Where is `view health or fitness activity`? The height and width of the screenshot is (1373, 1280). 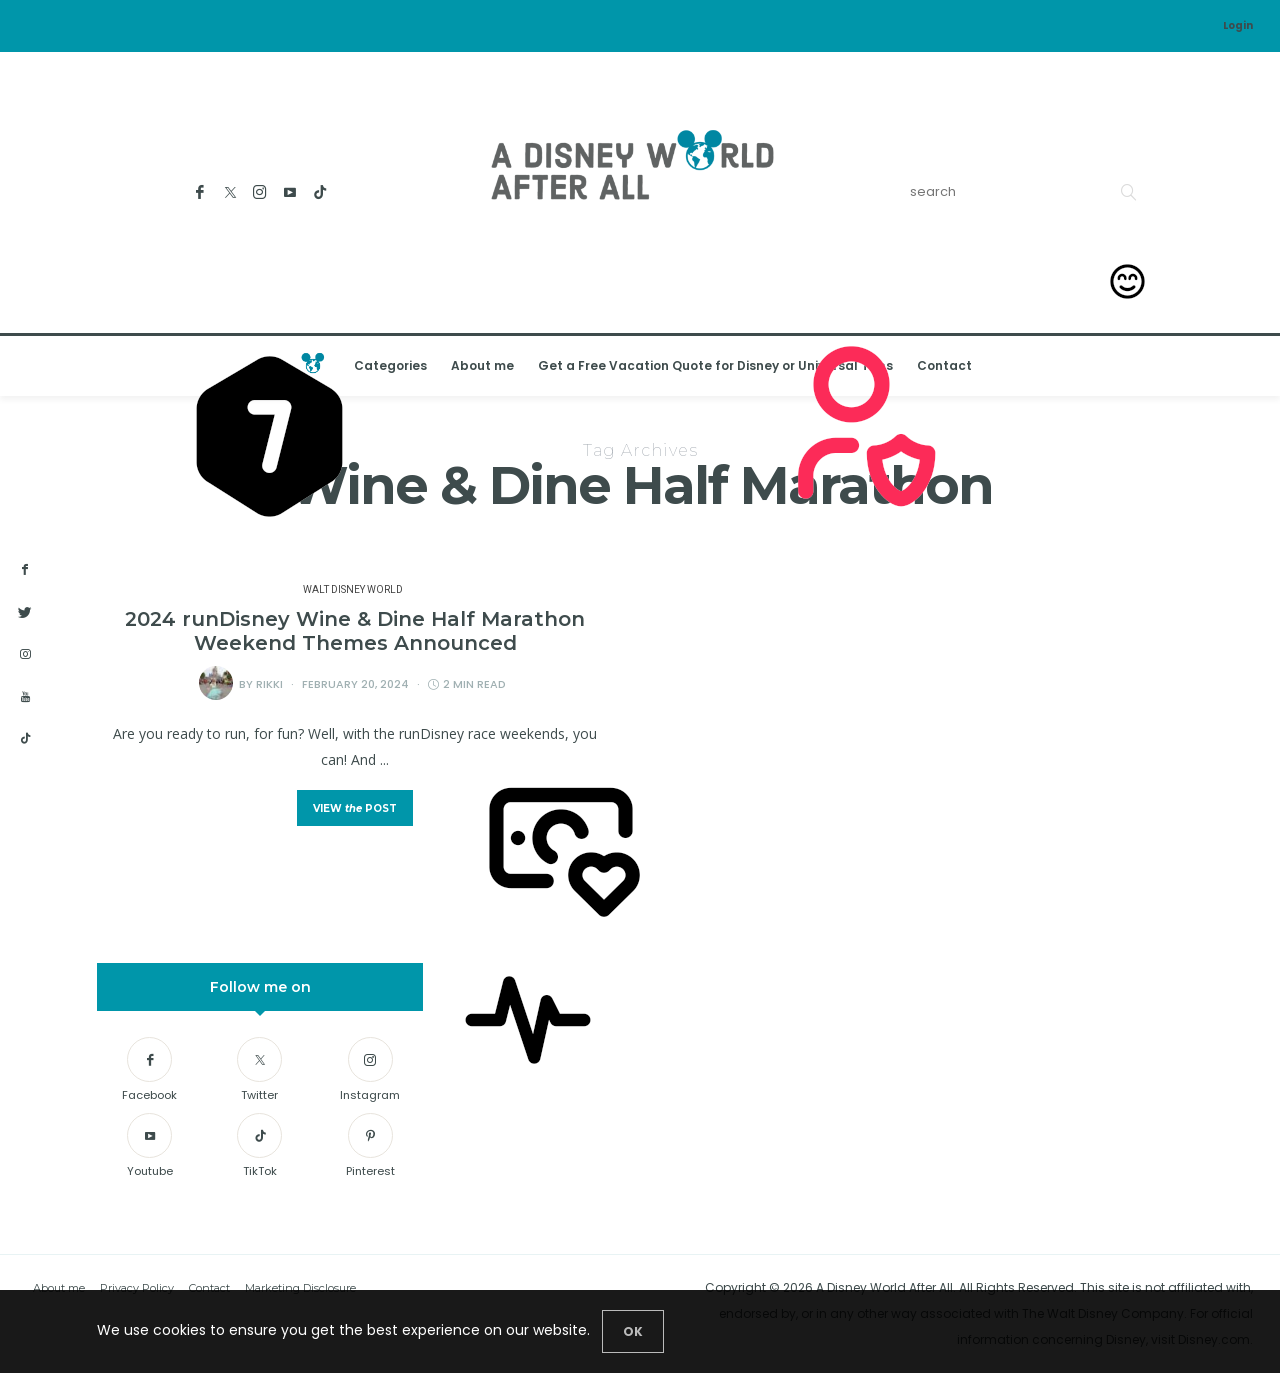 view health or fitness activity is located at coordinates (528, 1020).